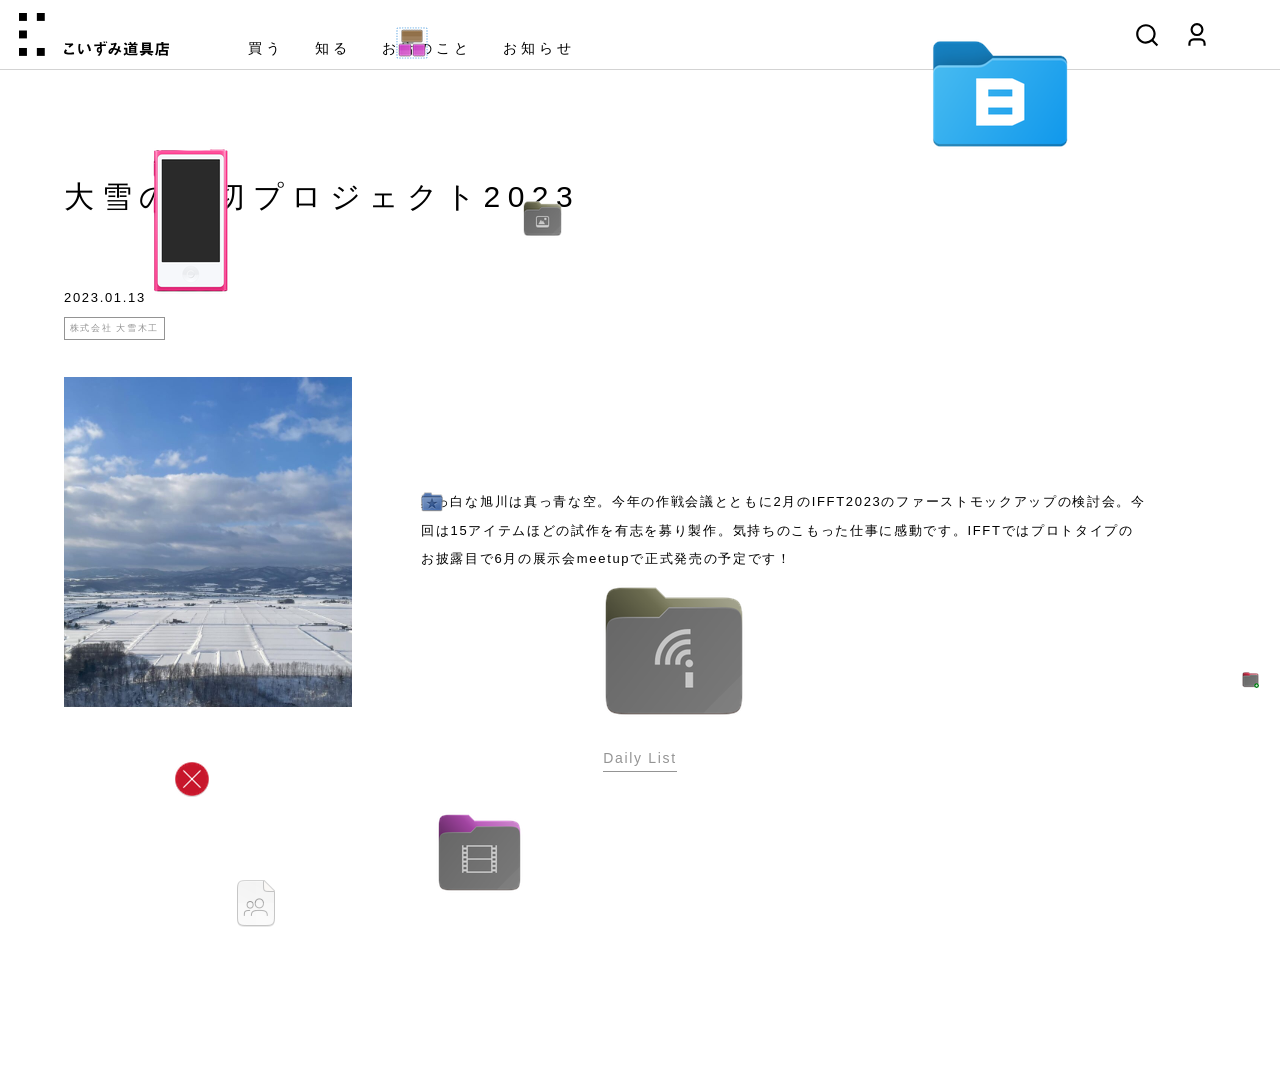  What do you see at coordinates (479, 852) in the screenshot?
I see `open your videos folder` at bounding box center [479, 852].